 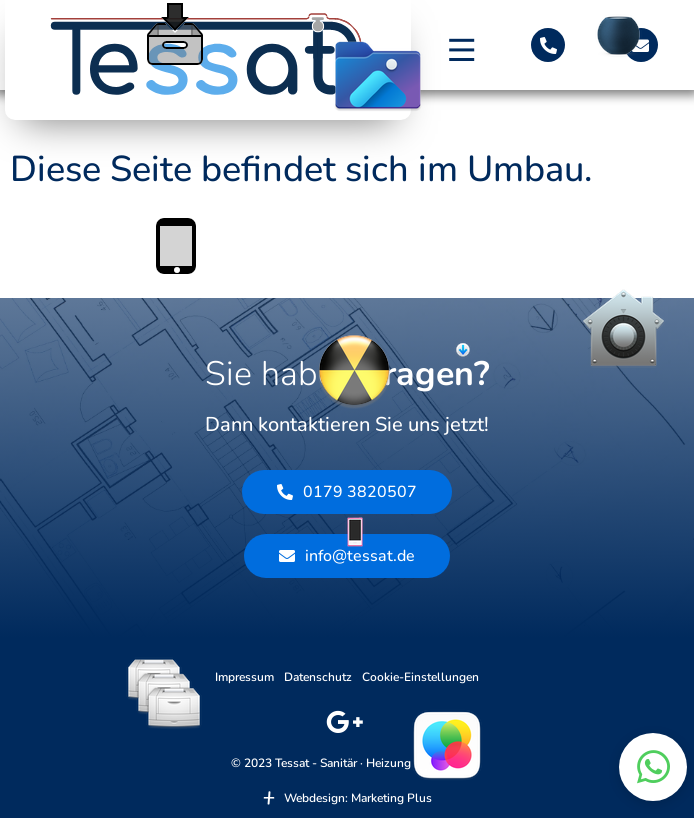 I want to click on iPod nano device in pink, so click(x=355, y=532).